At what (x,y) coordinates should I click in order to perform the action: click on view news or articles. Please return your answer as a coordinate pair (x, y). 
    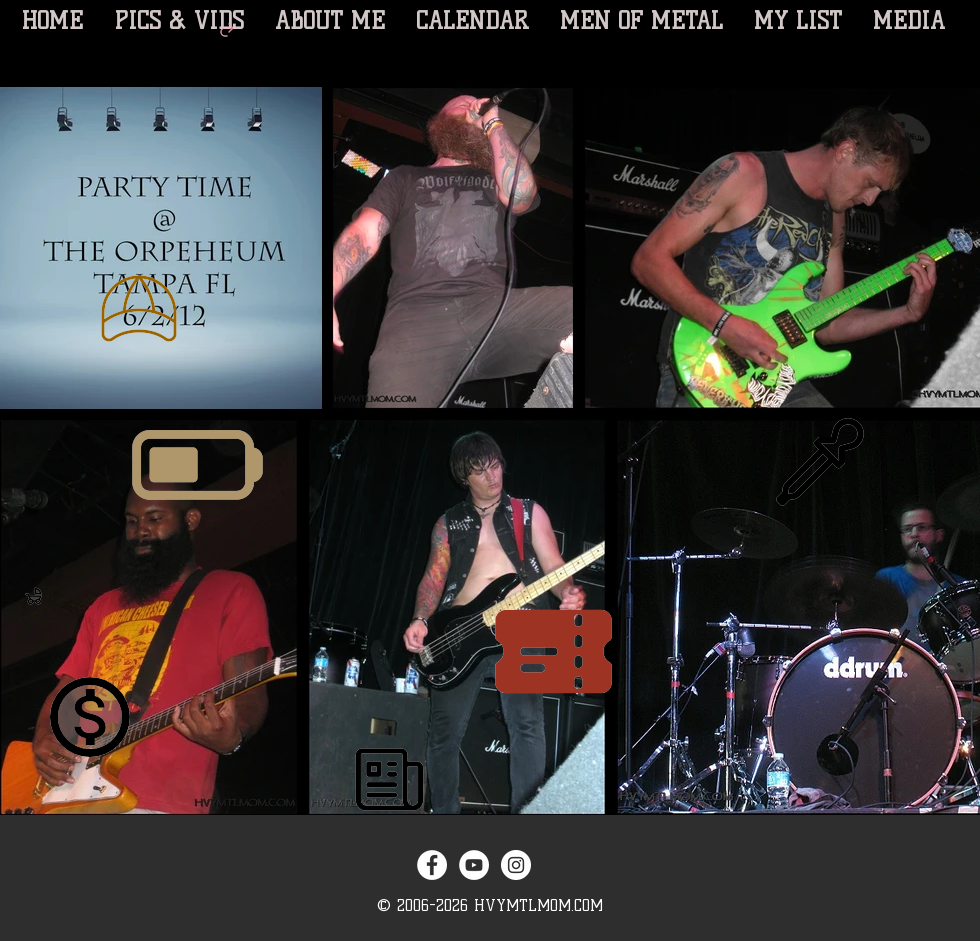
    Looking at the image, I should click on (389, 779).